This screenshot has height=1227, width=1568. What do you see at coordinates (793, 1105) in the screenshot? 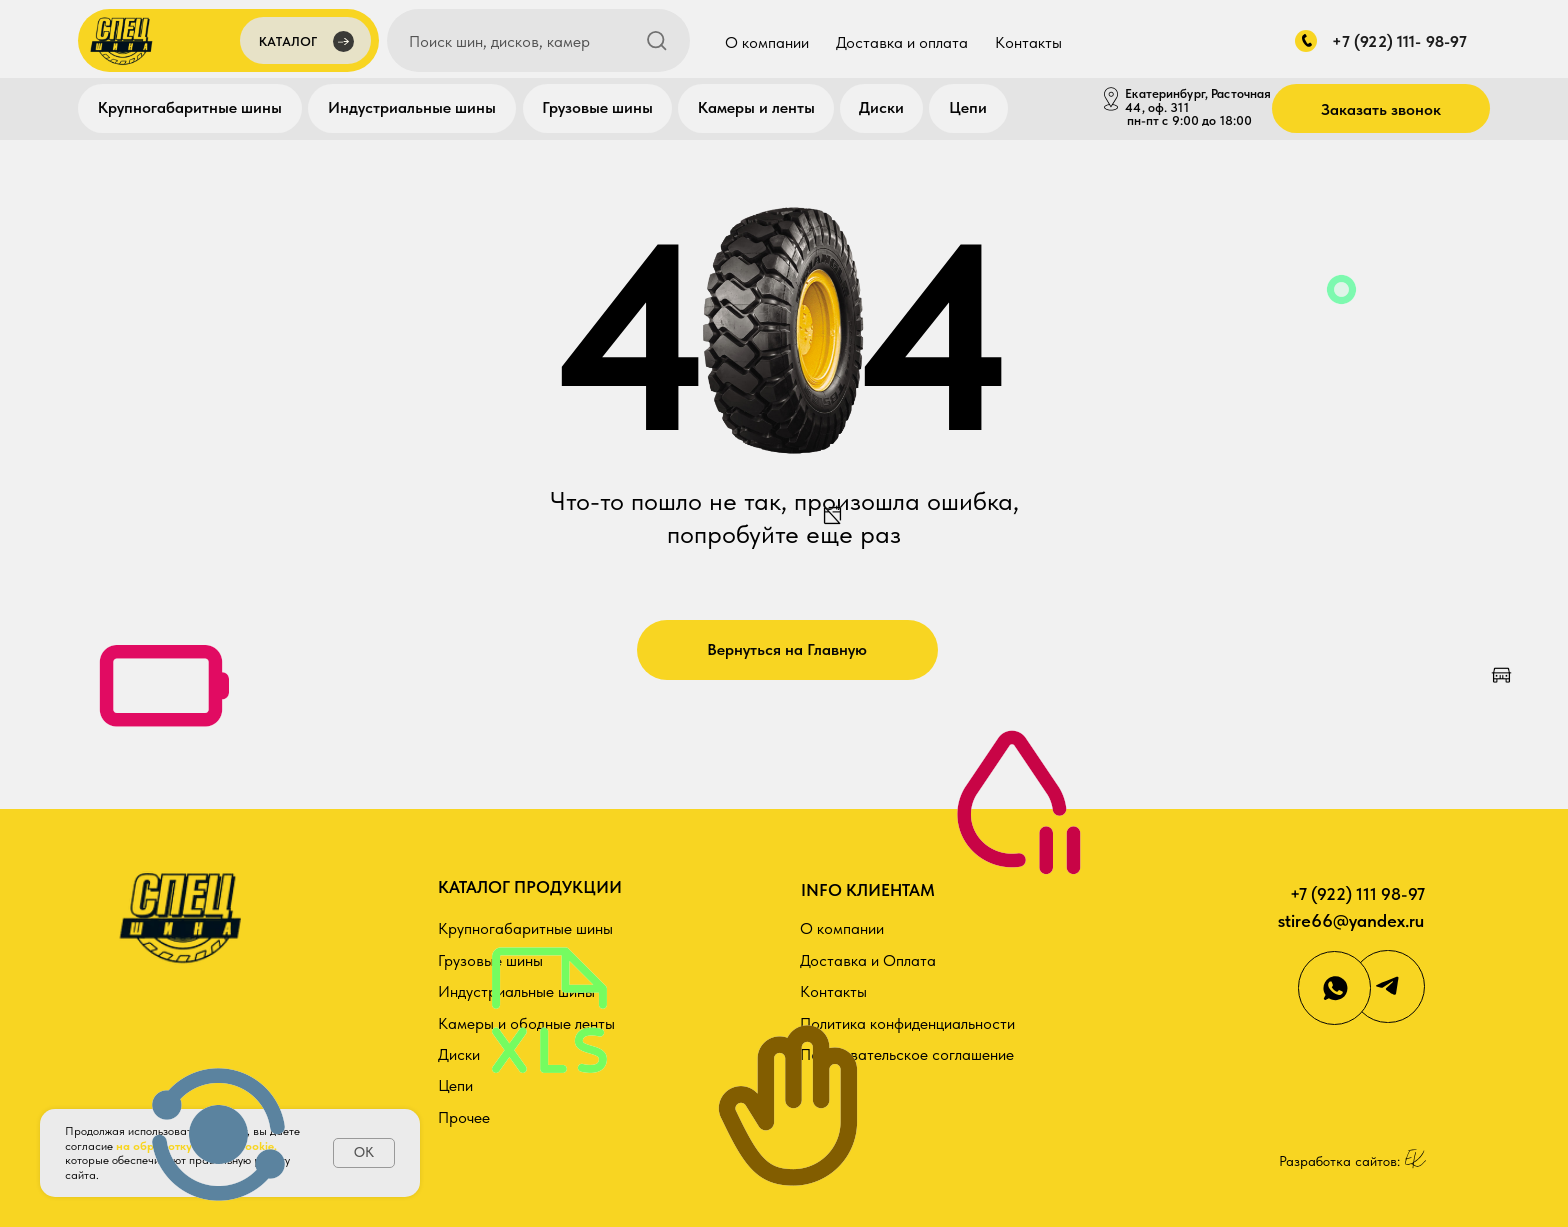
I see `stop or pause an action` at bounding box center [793, 1105].